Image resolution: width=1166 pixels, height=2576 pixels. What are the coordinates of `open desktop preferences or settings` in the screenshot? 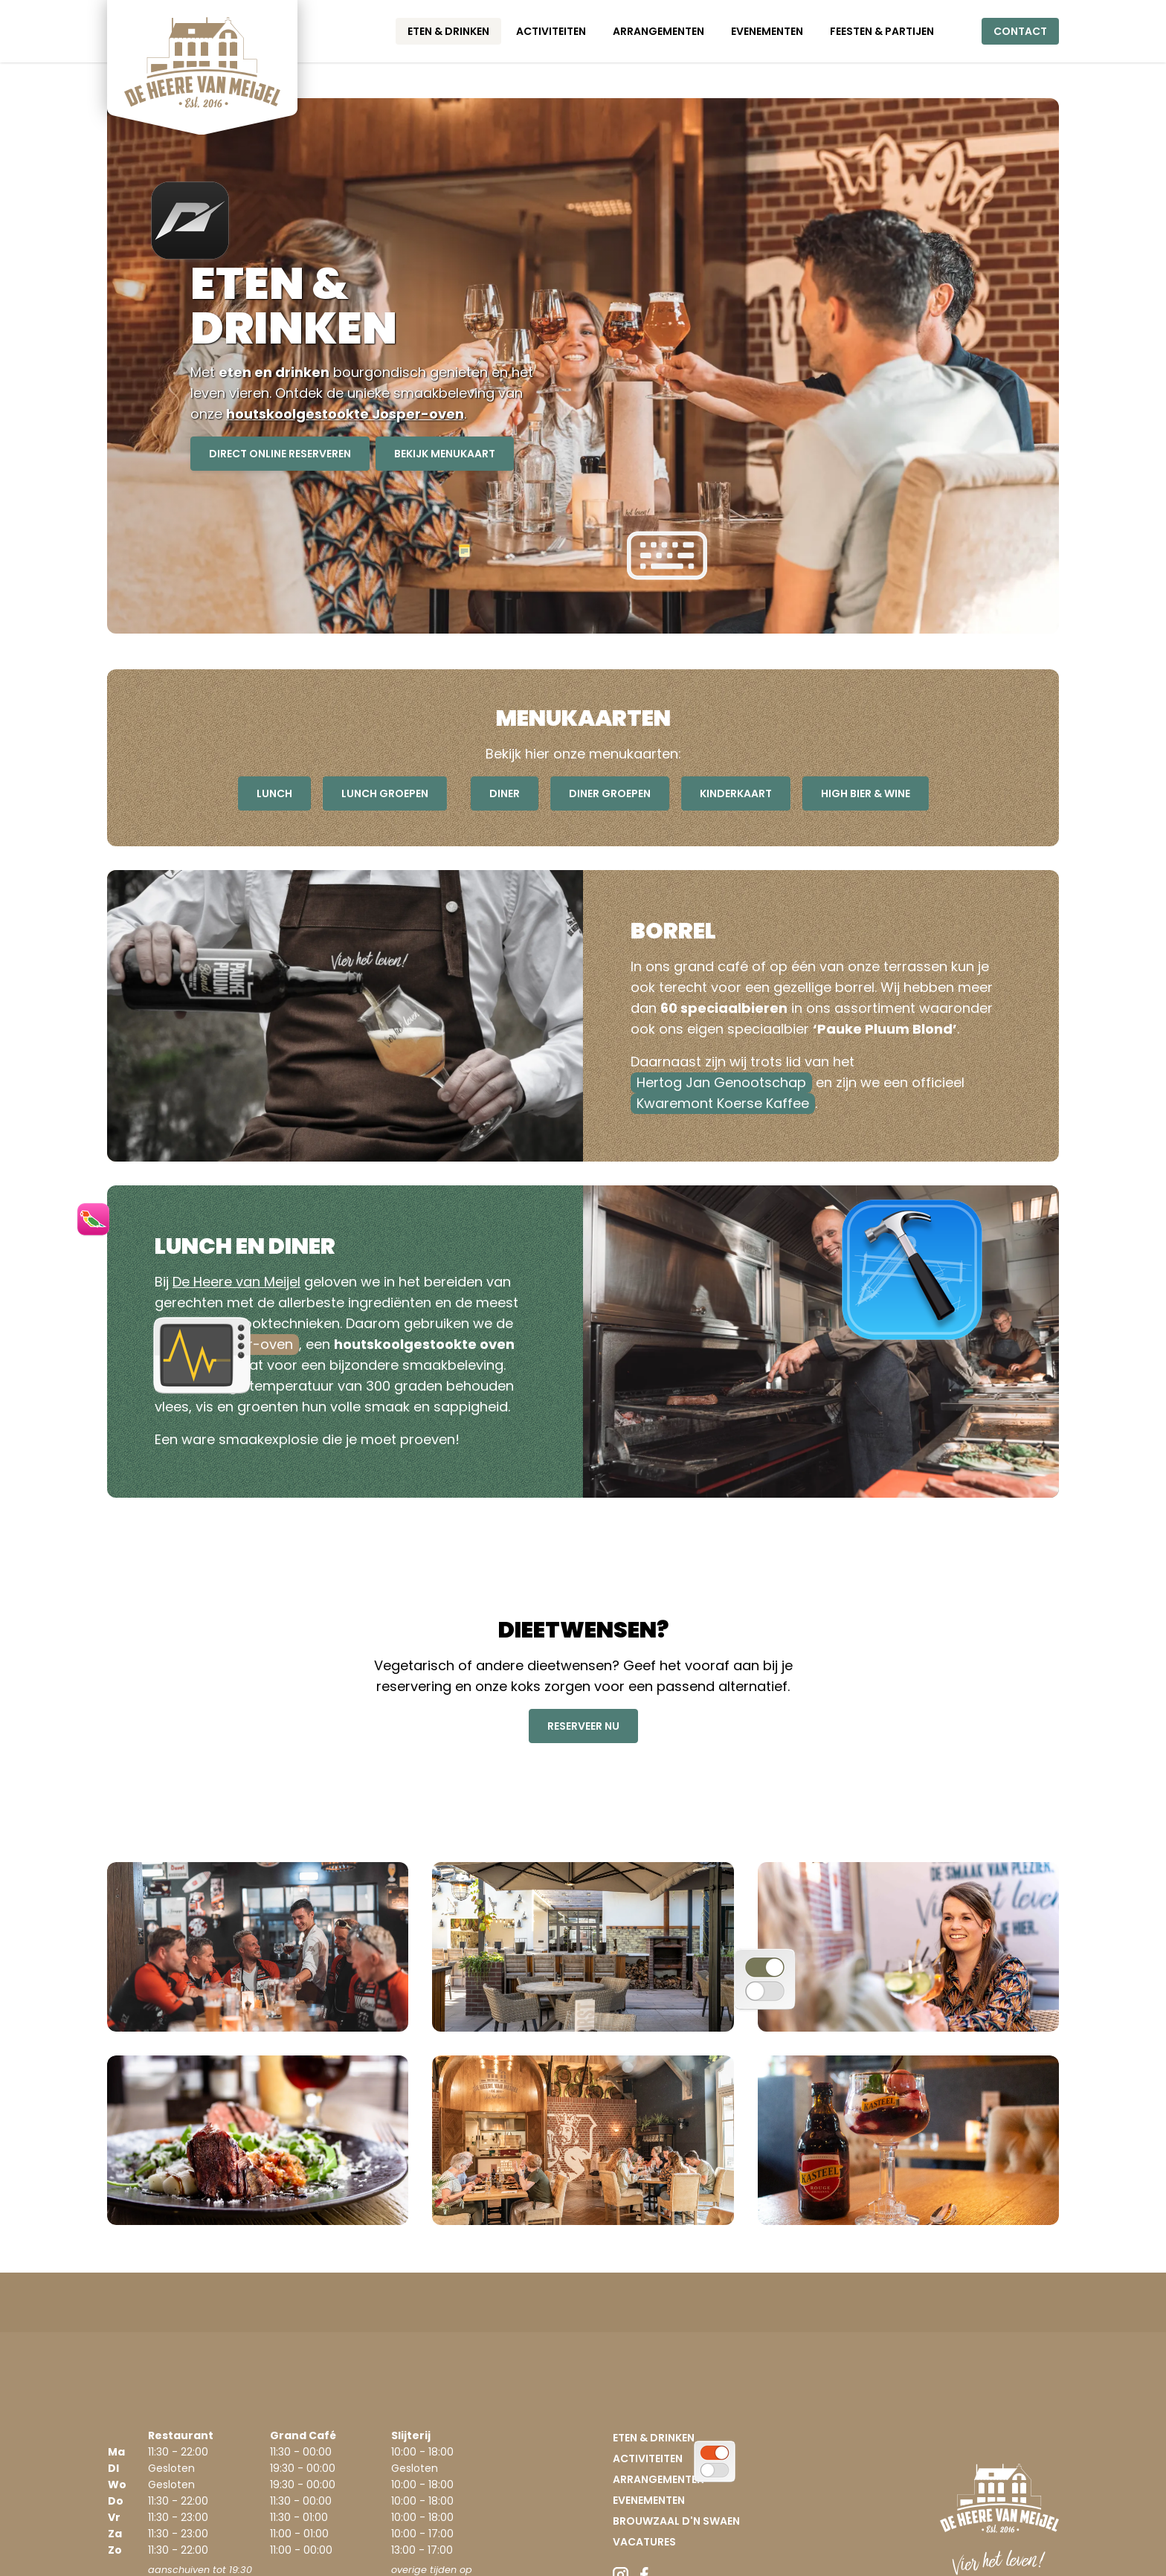 It's located at (764, 1979).